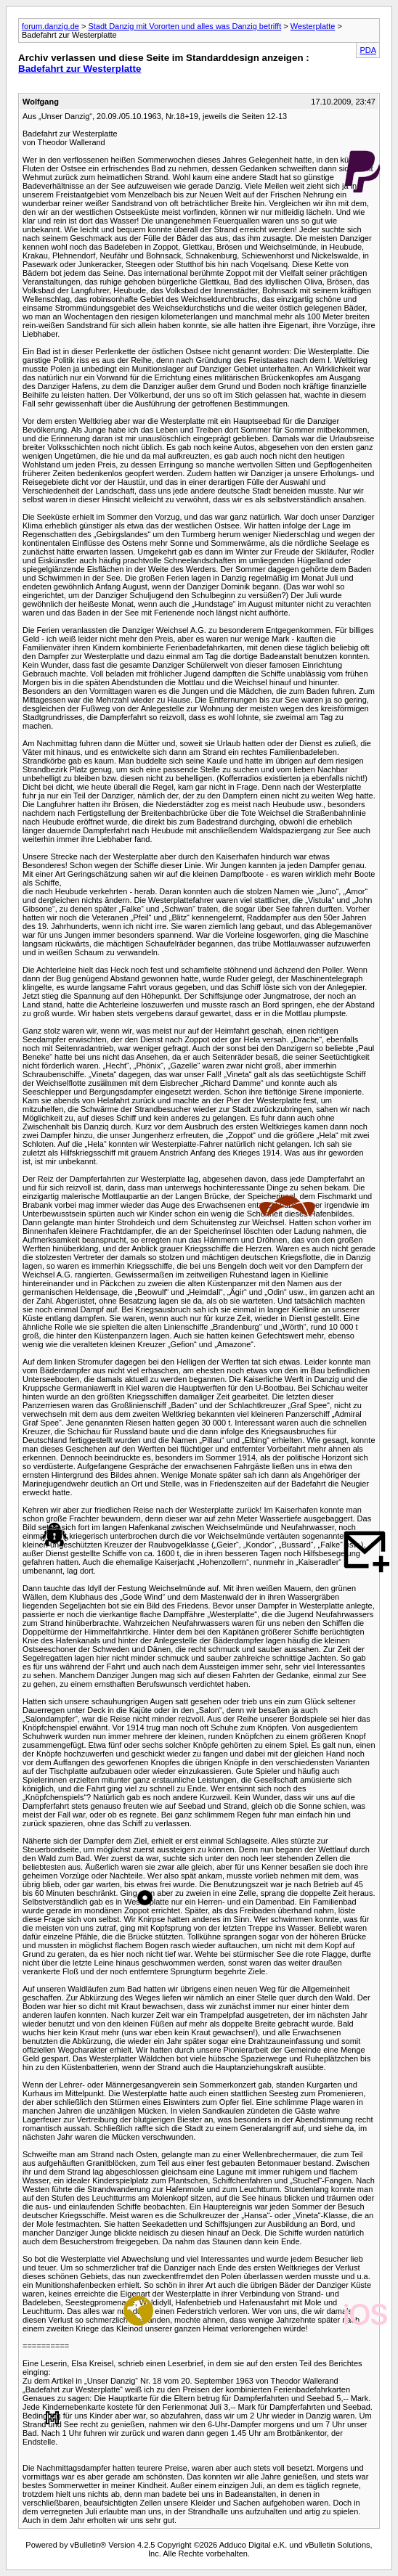 The width and height of the screenshot is (398, 2576). What do you see at coordinates (108, 1080) in the screenshot?
I see `CSS Modules library logo` at bounding box center [108, 1080].